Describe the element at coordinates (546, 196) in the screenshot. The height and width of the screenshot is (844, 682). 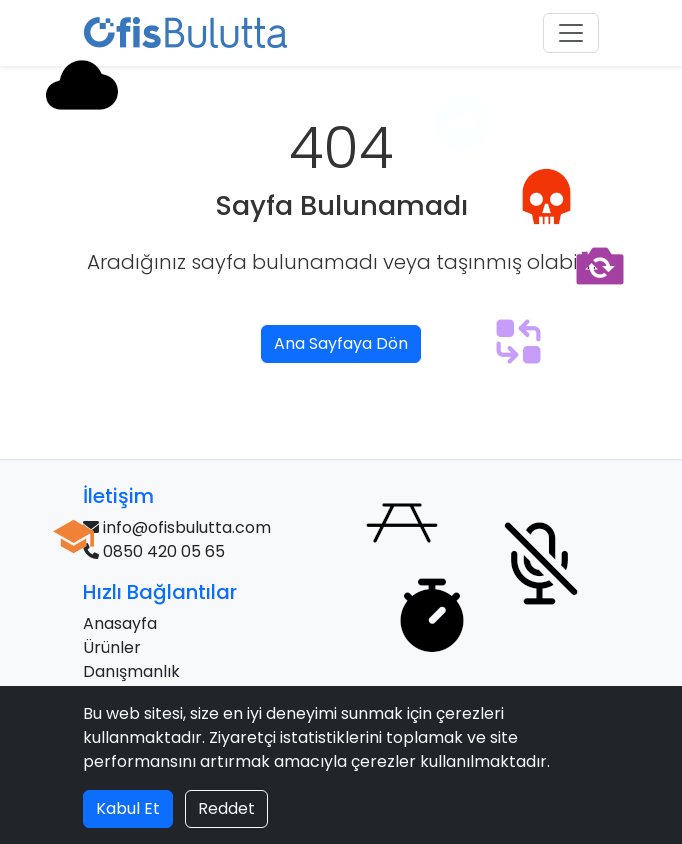
I see `indicates danger or hazardous content` at that location.